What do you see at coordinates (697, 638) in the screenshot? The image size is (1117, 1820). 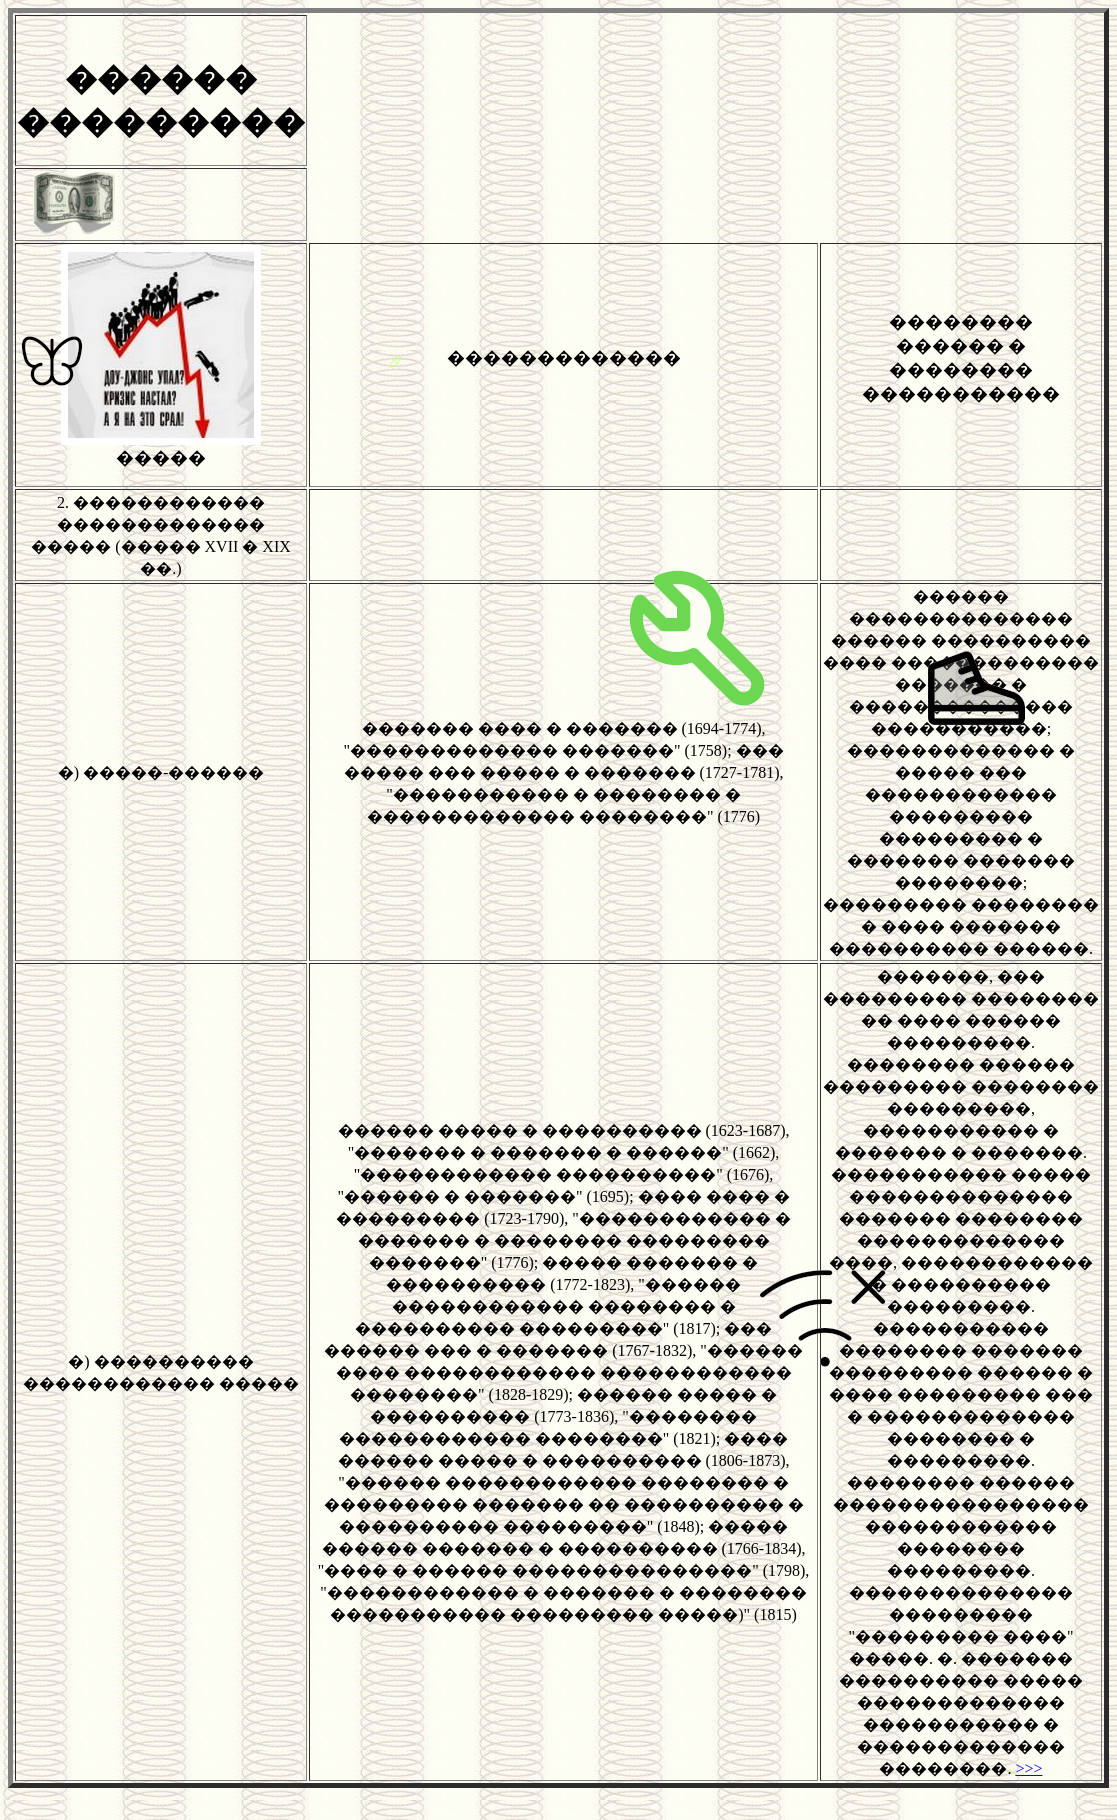 I see `access settings or configuration options` at bounding box center [697, 638].